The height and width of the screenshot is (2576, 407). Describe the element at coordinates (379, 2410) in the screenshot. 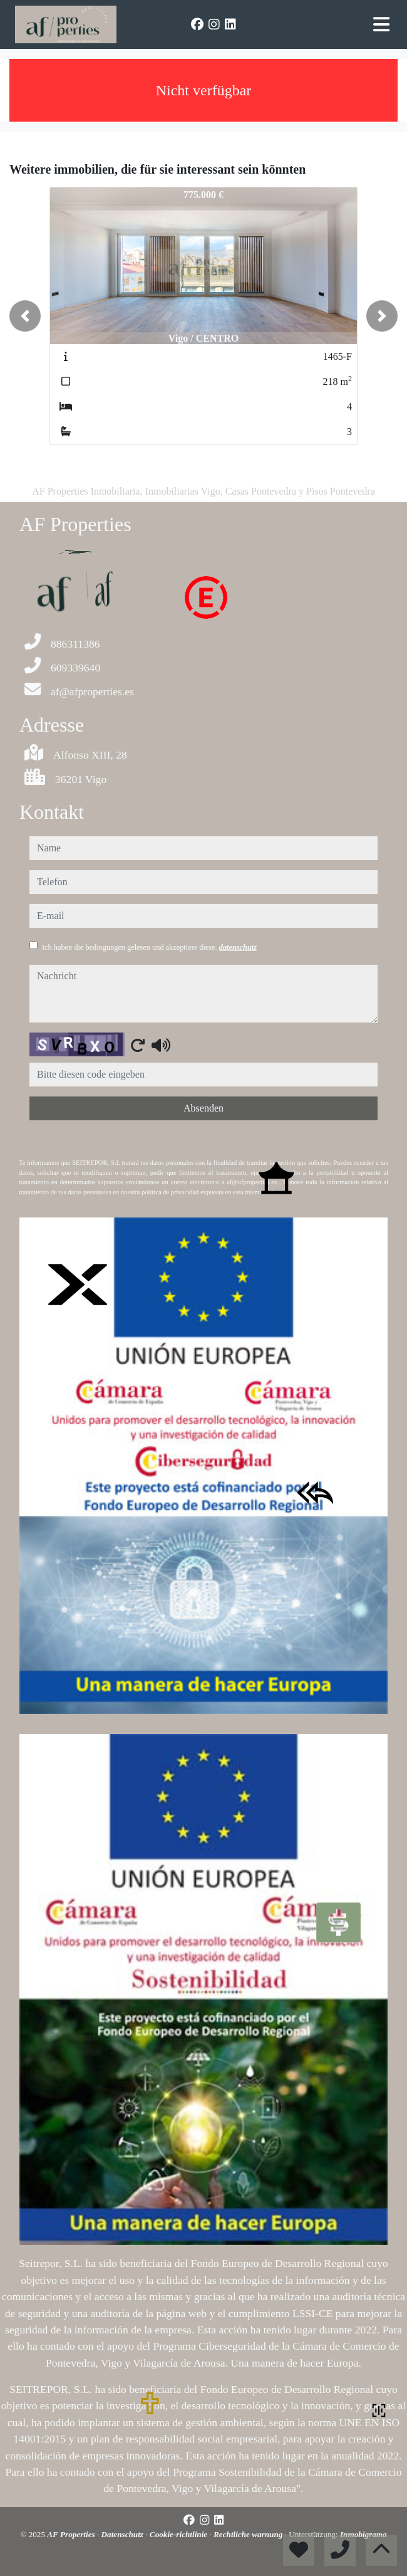

I see `activate voice recognition or speech input` at that location.